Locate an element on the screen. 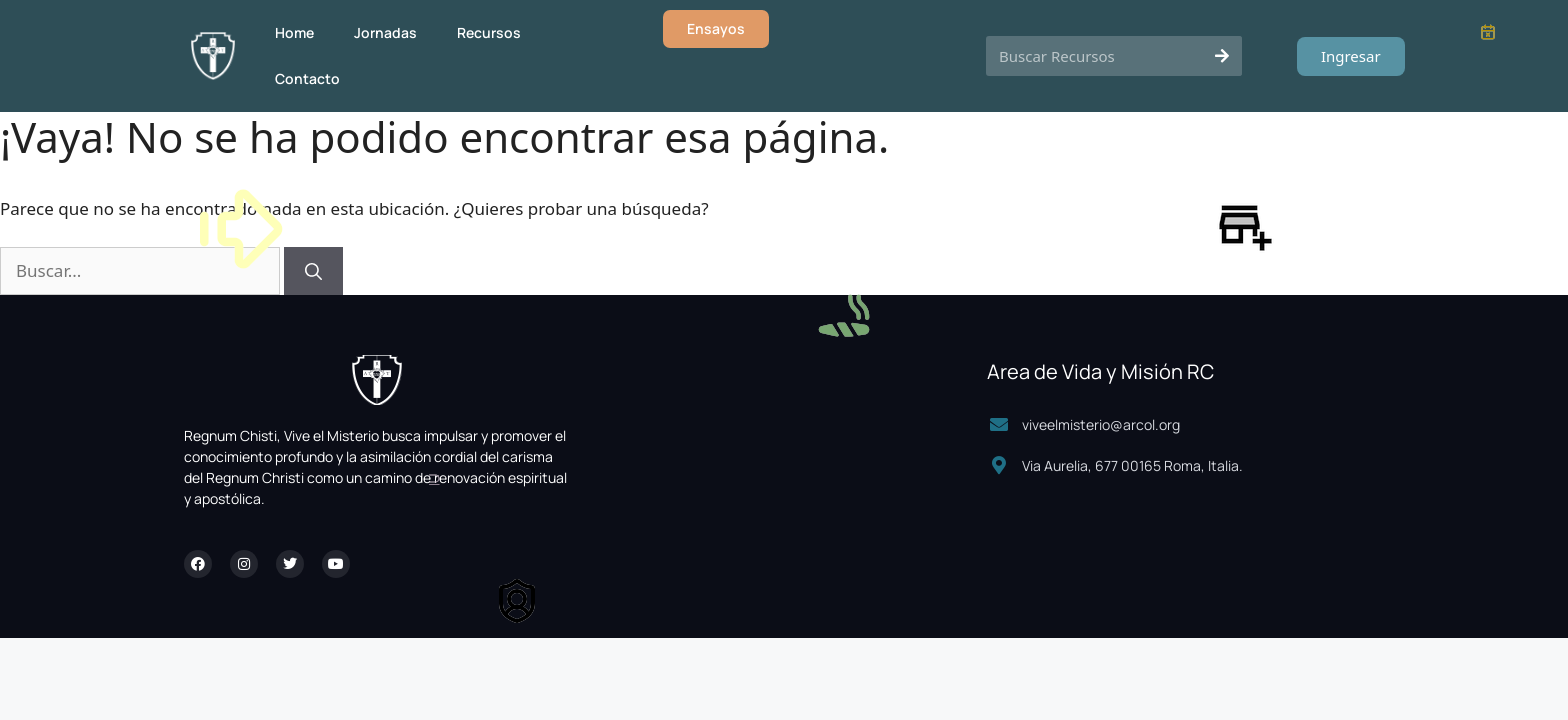  cancel or delete a scheduled event is located at coordinates (1488, 32).